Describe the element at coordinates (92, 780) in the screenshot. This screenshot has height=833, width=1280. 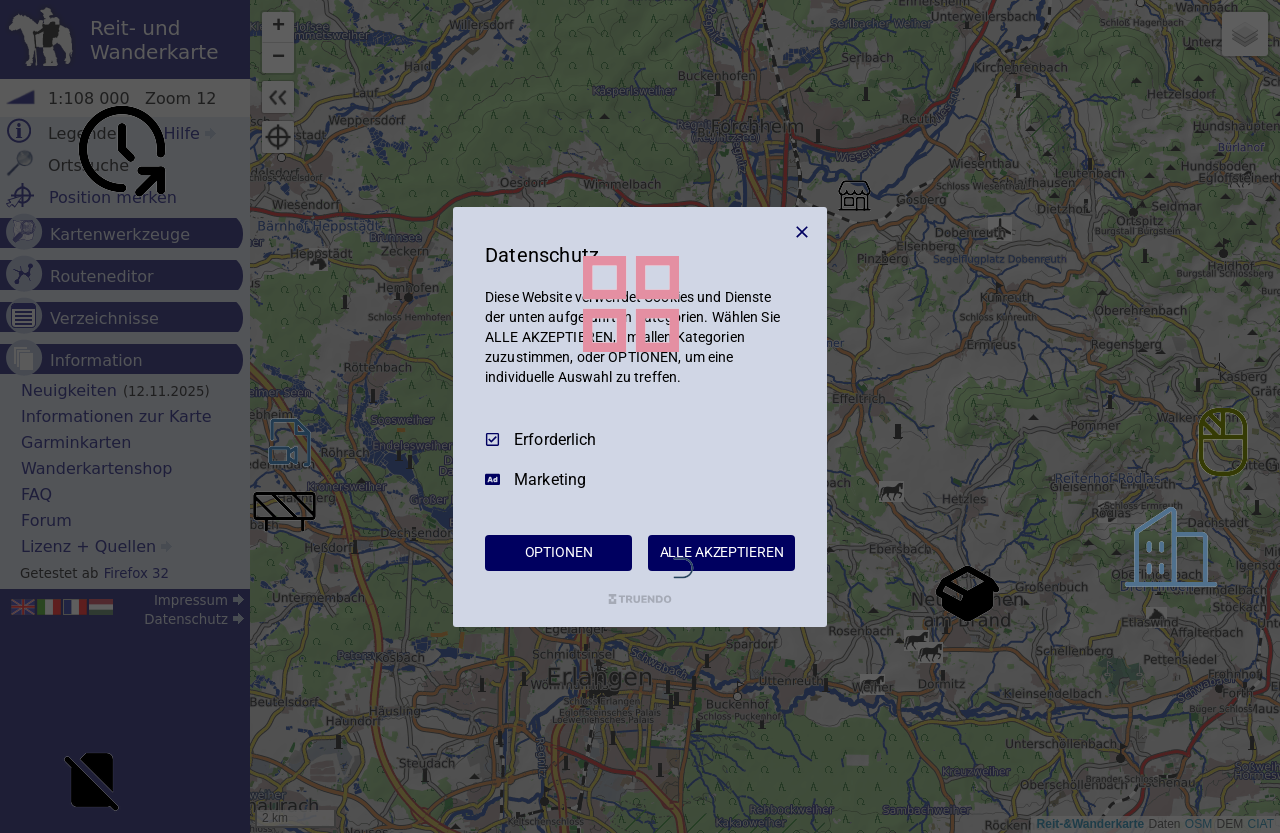
I see `no sim card detected` at that location.